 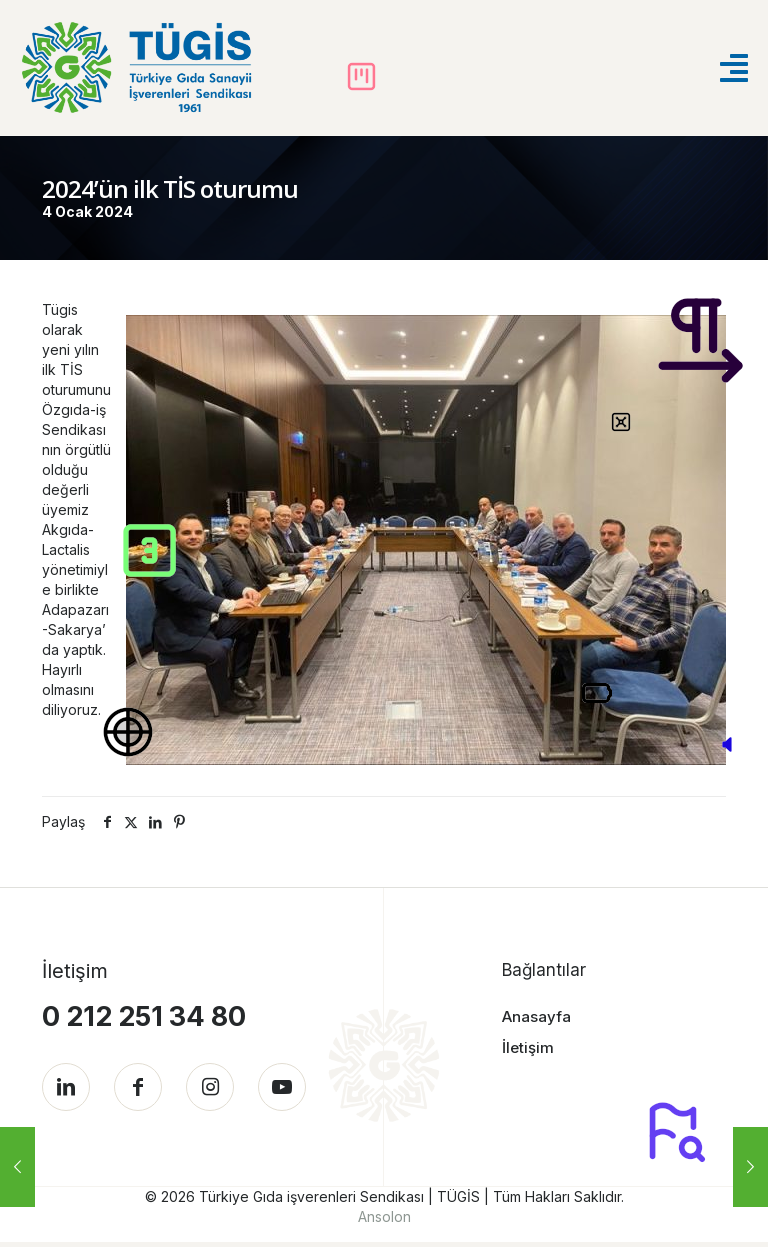 I want to click on open kanban board view, so click(x=361, y=76).